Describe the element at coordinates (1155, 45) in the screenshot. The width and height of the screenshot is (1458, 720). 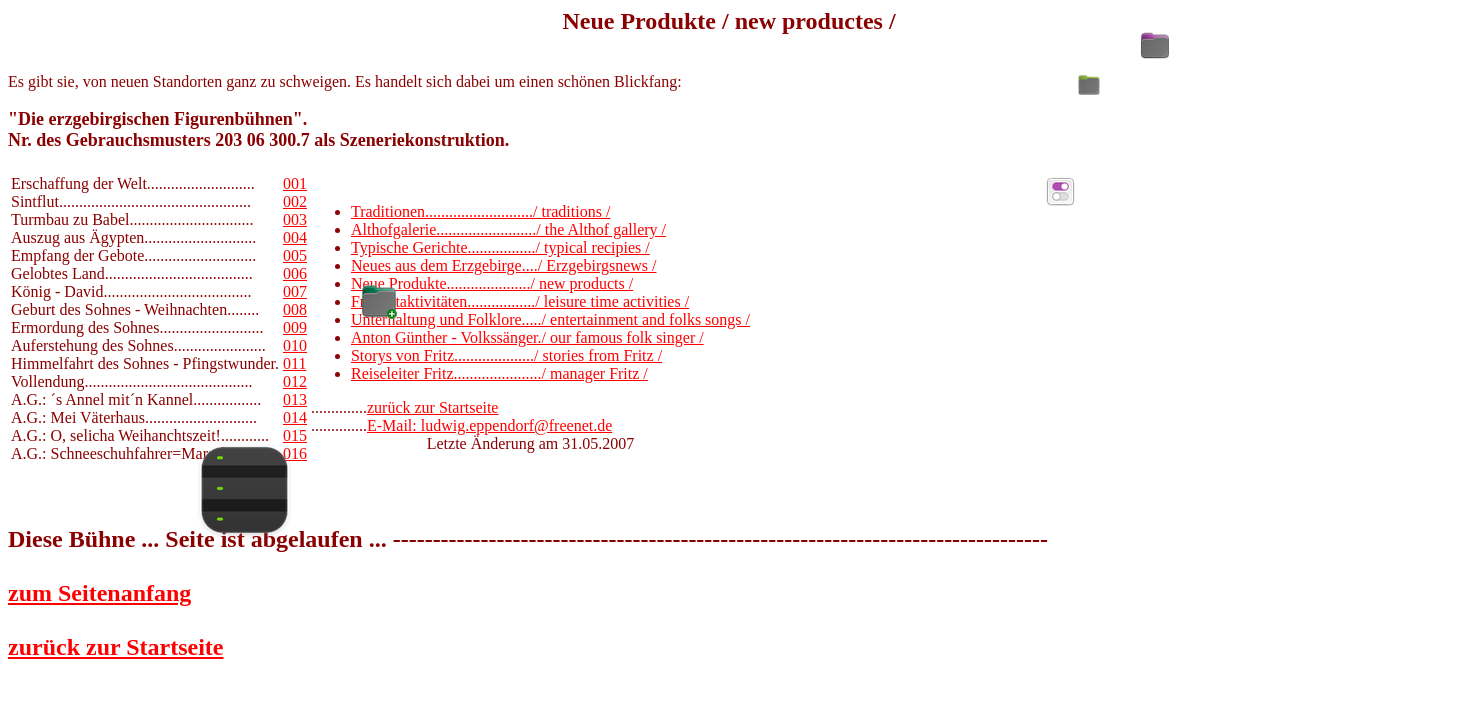
I see `open folder to view contents` at that location.